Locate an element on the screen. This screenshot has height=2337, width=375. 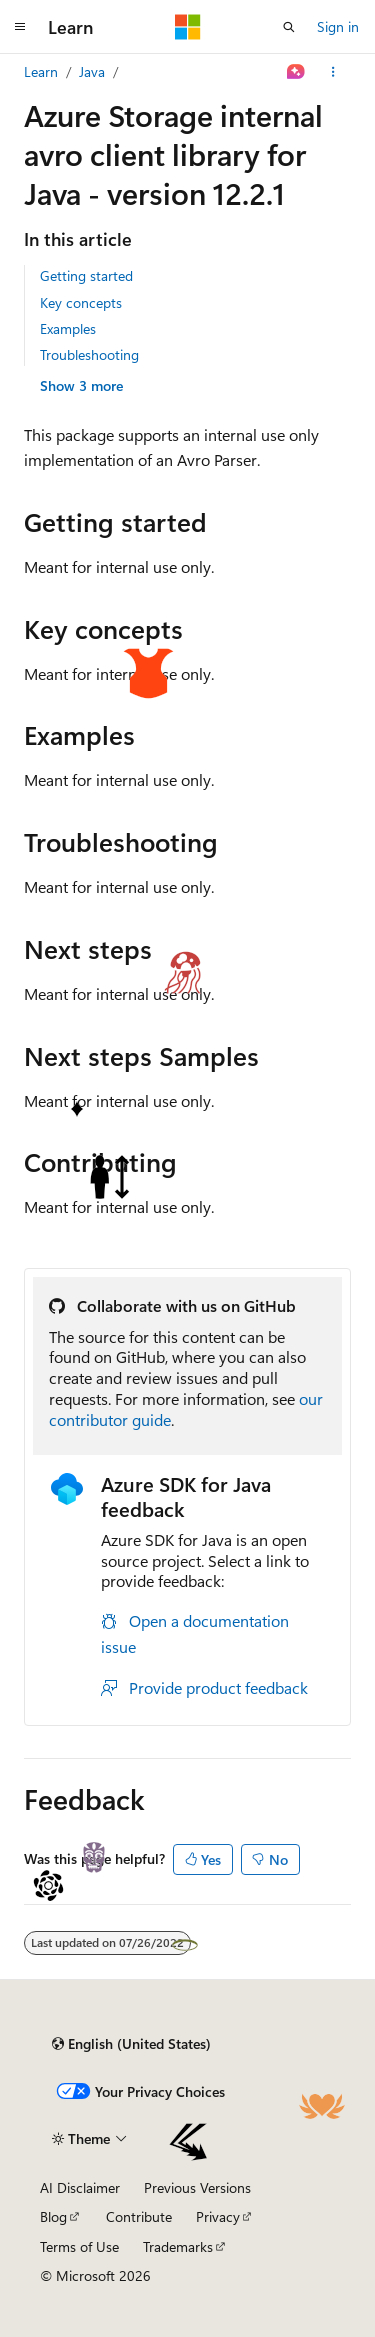
redirect or reroute an action is located at coordinates (188, 2142).